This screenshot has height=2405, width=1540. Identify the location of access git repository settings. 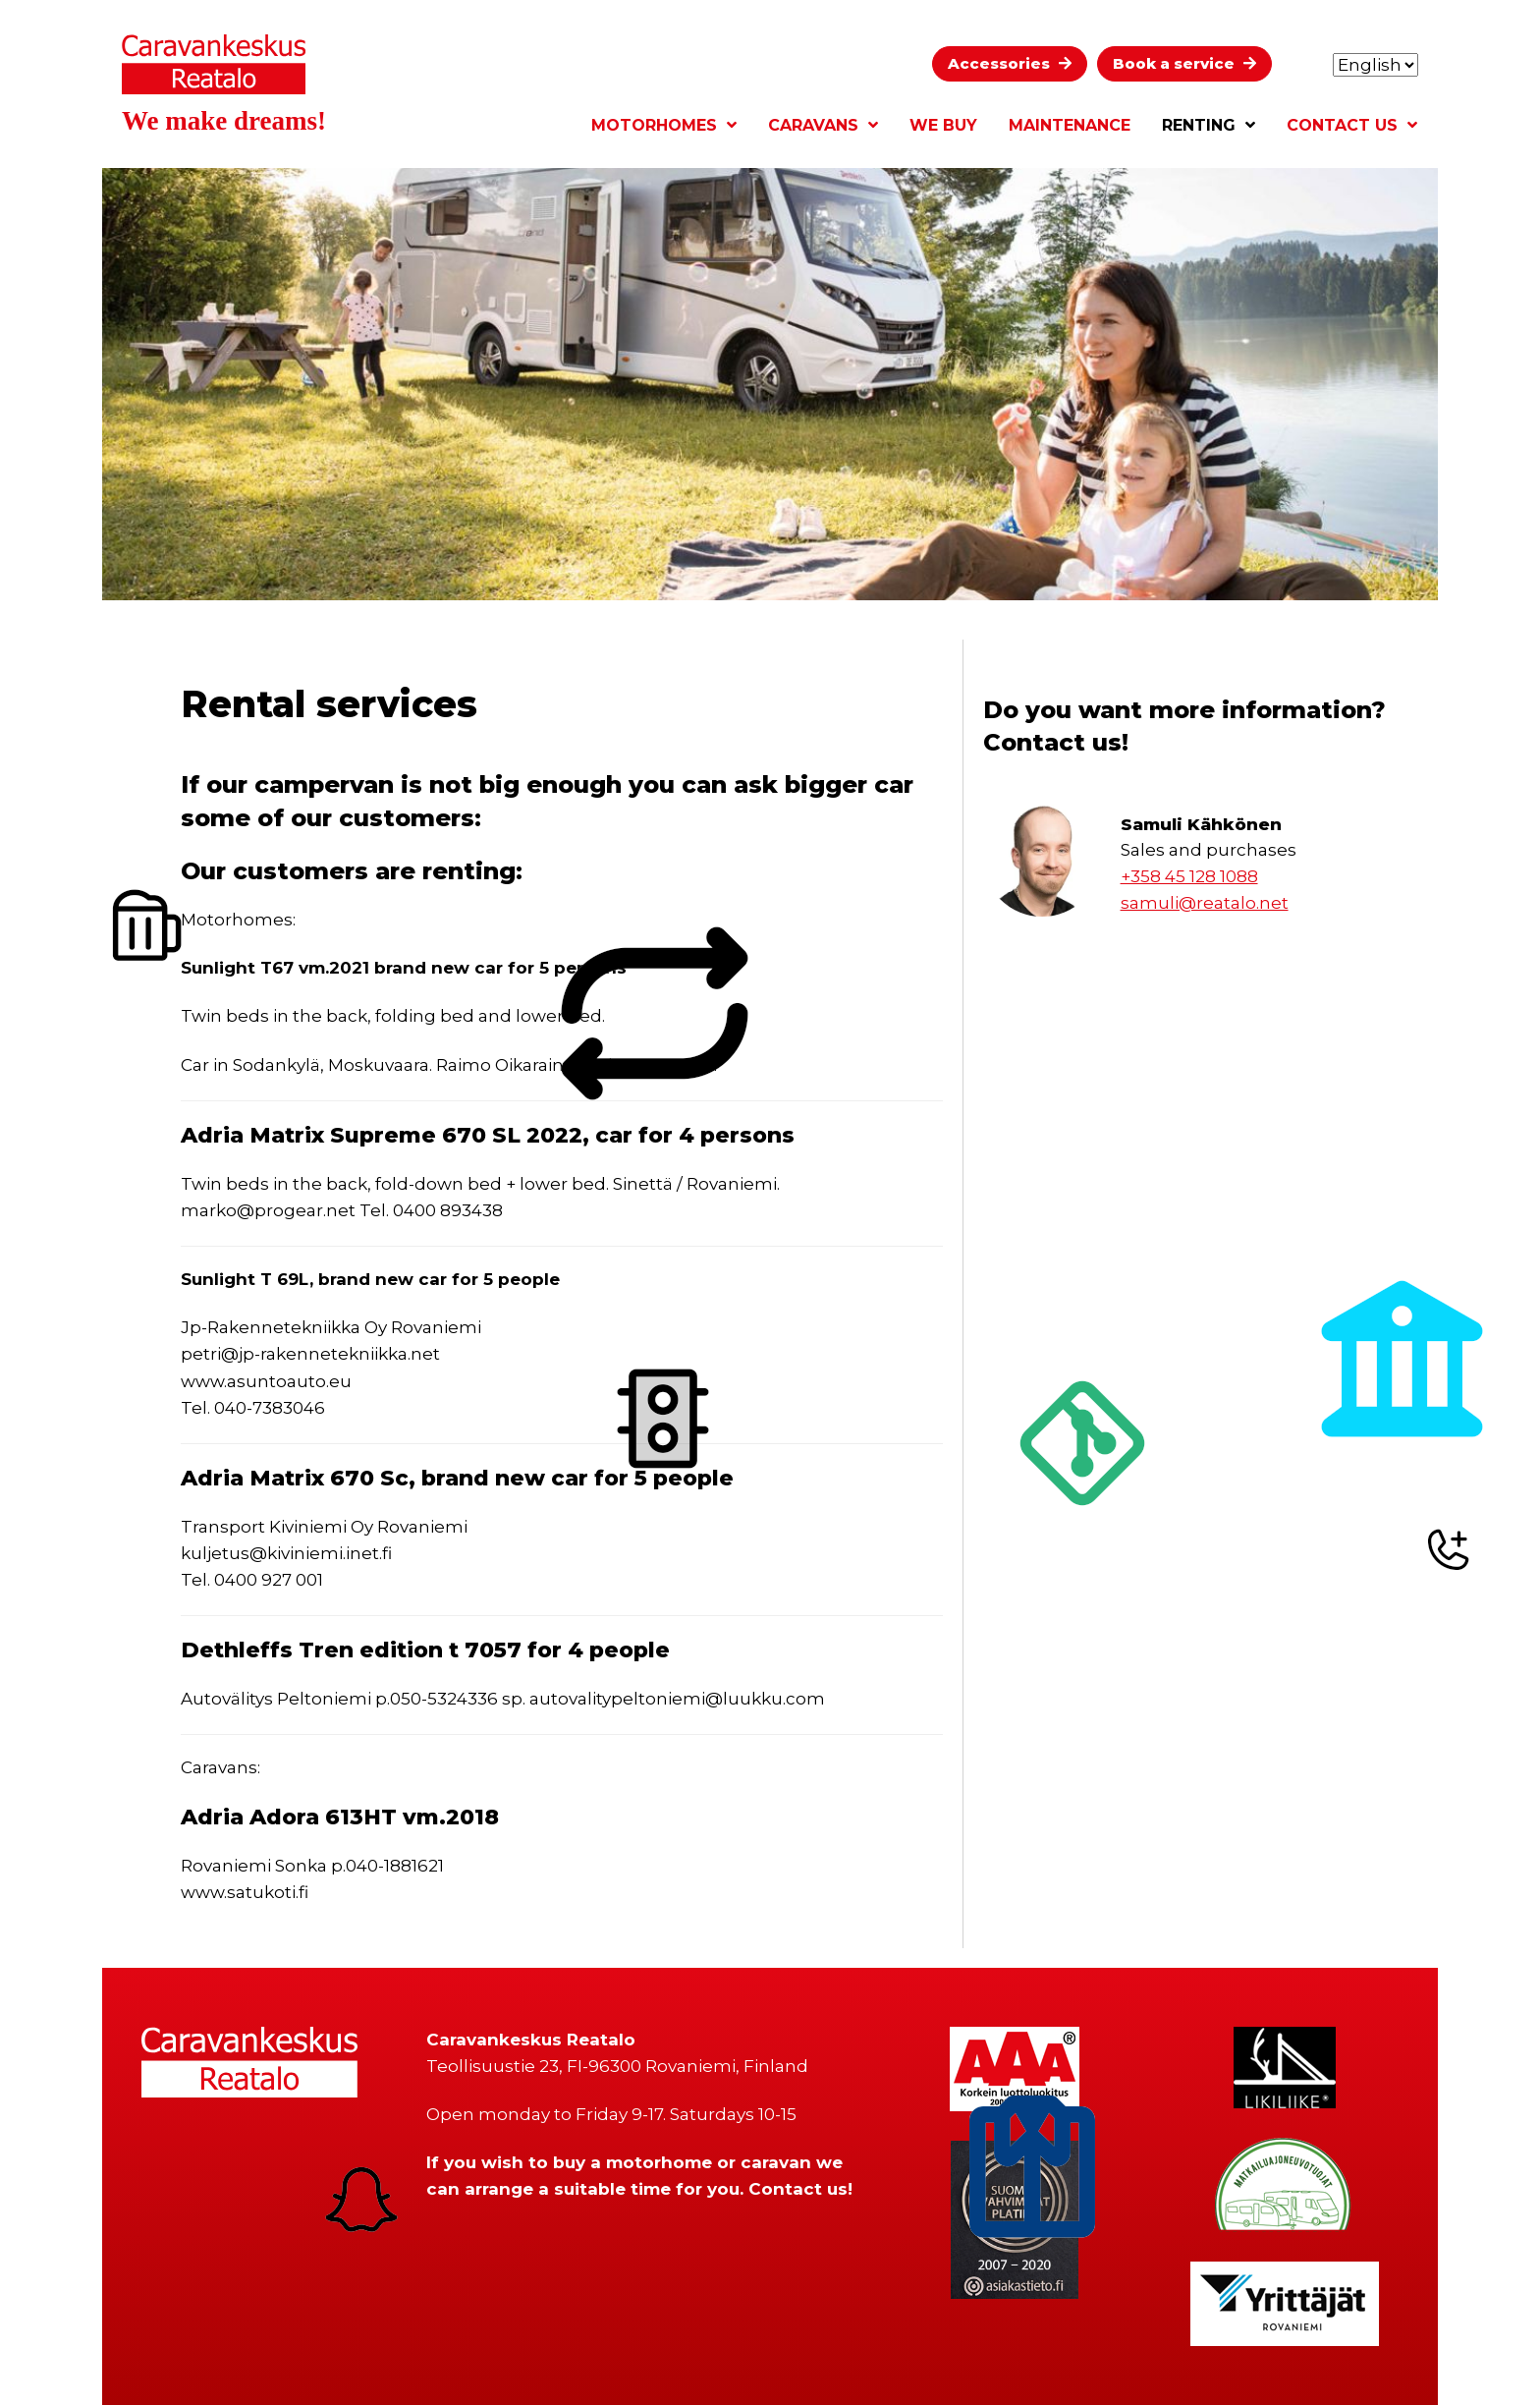
(1082, 1443).